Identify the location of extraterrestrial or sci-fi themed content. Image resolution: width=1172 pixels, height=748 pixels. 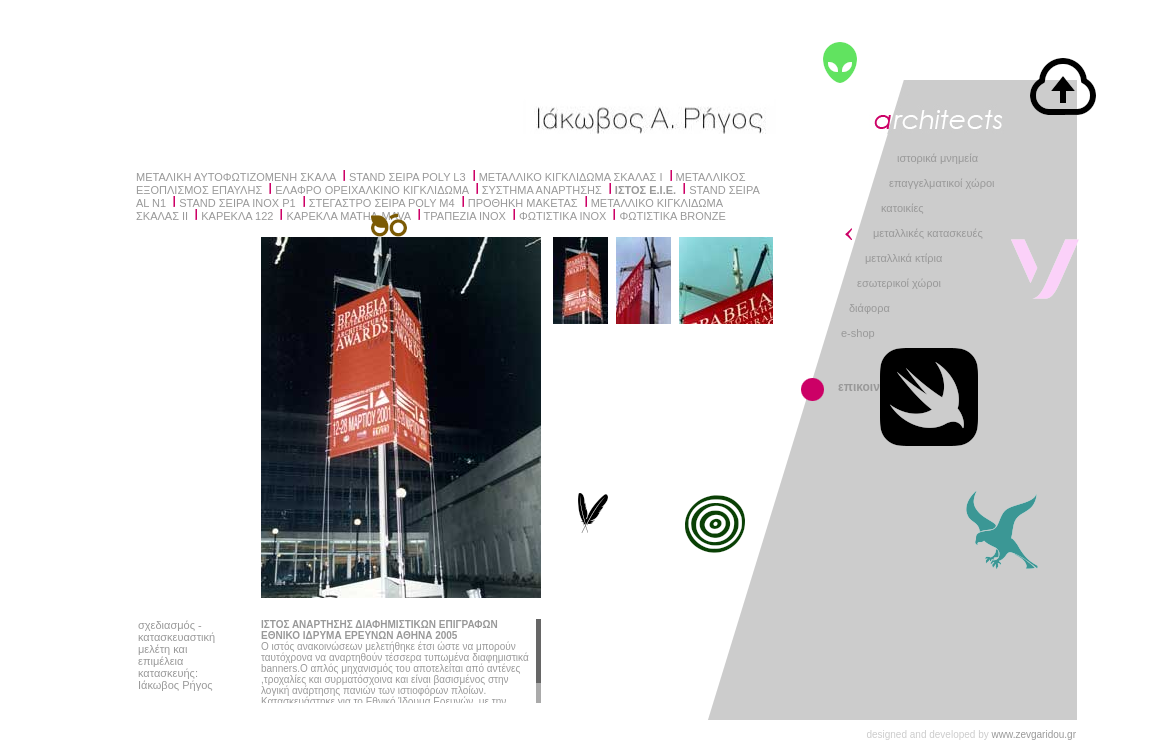
(840, 62).